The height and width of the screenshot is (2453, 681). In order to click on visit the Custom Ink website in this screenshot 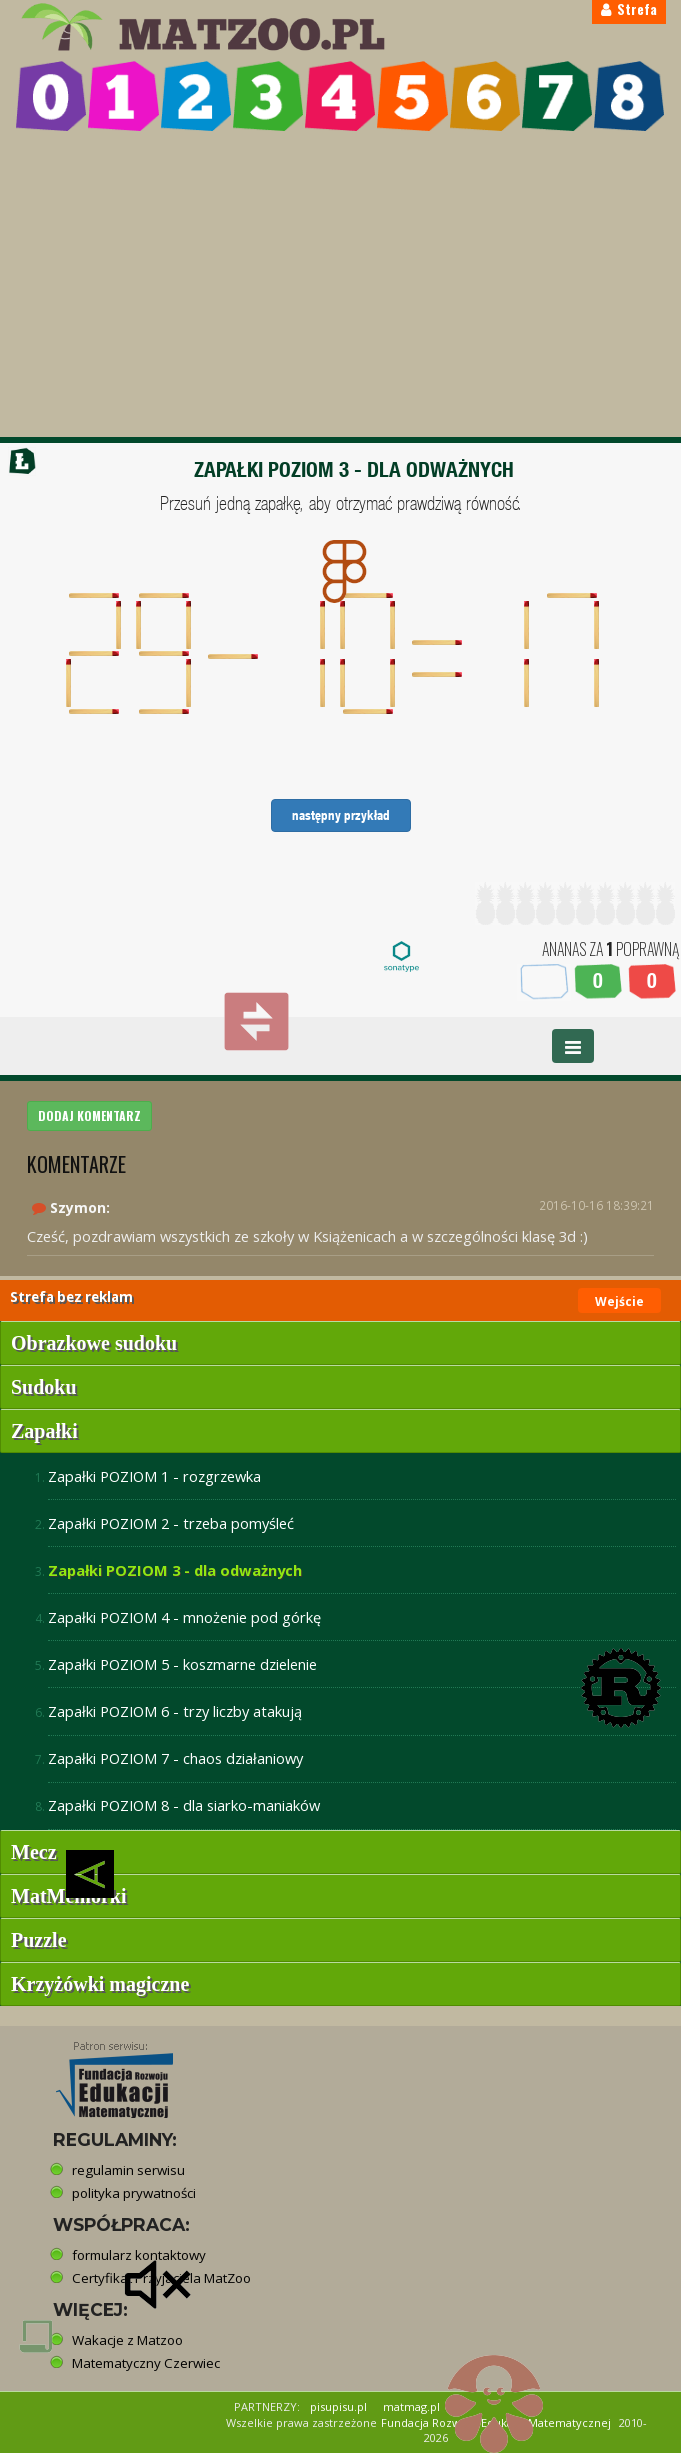, I will do `click(494, 2404)`.